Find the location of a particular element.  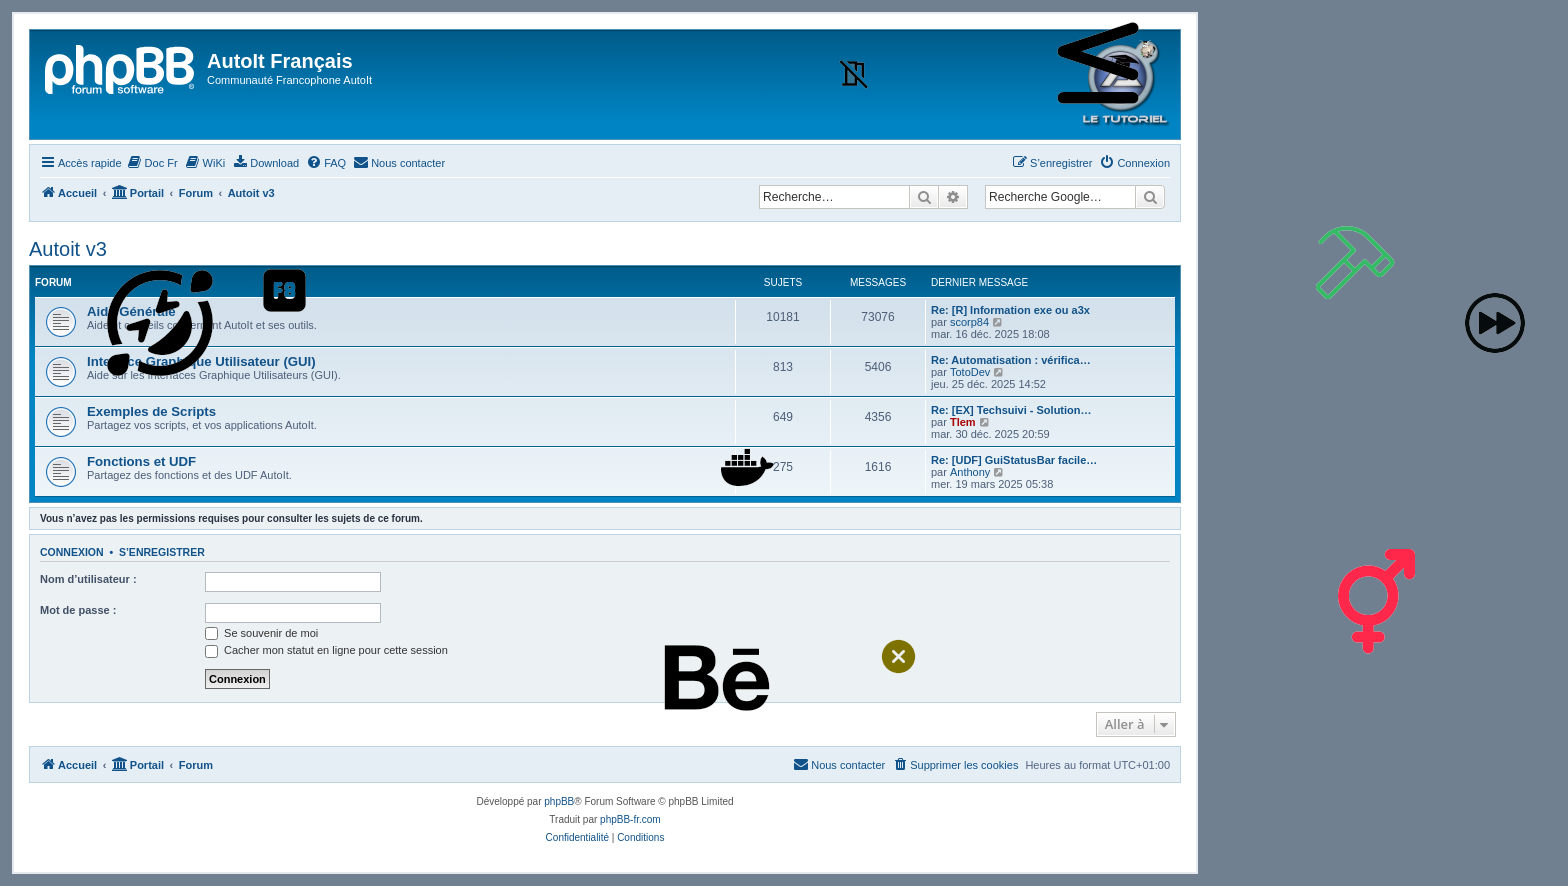

docker container platform logo is located at coordinates (747, 467).